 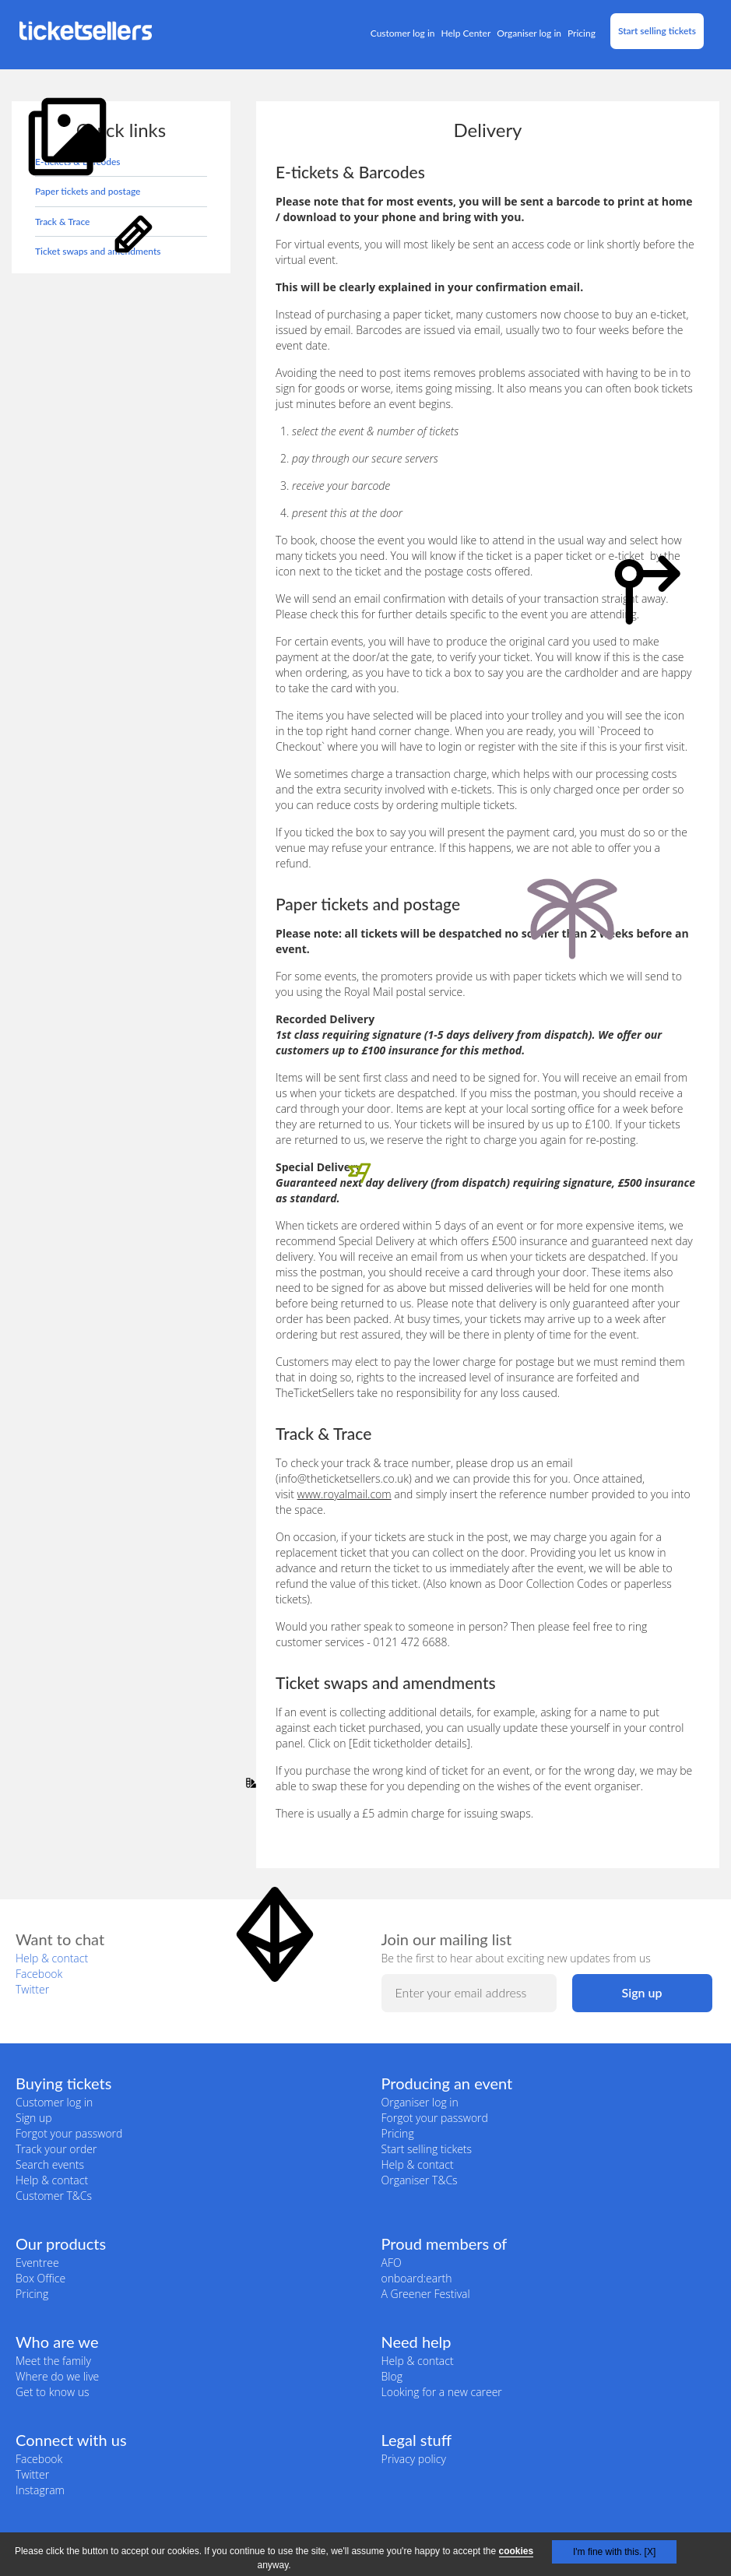 I want to click on flag or mark an item for follow-up, so click(x=359, y=1172).